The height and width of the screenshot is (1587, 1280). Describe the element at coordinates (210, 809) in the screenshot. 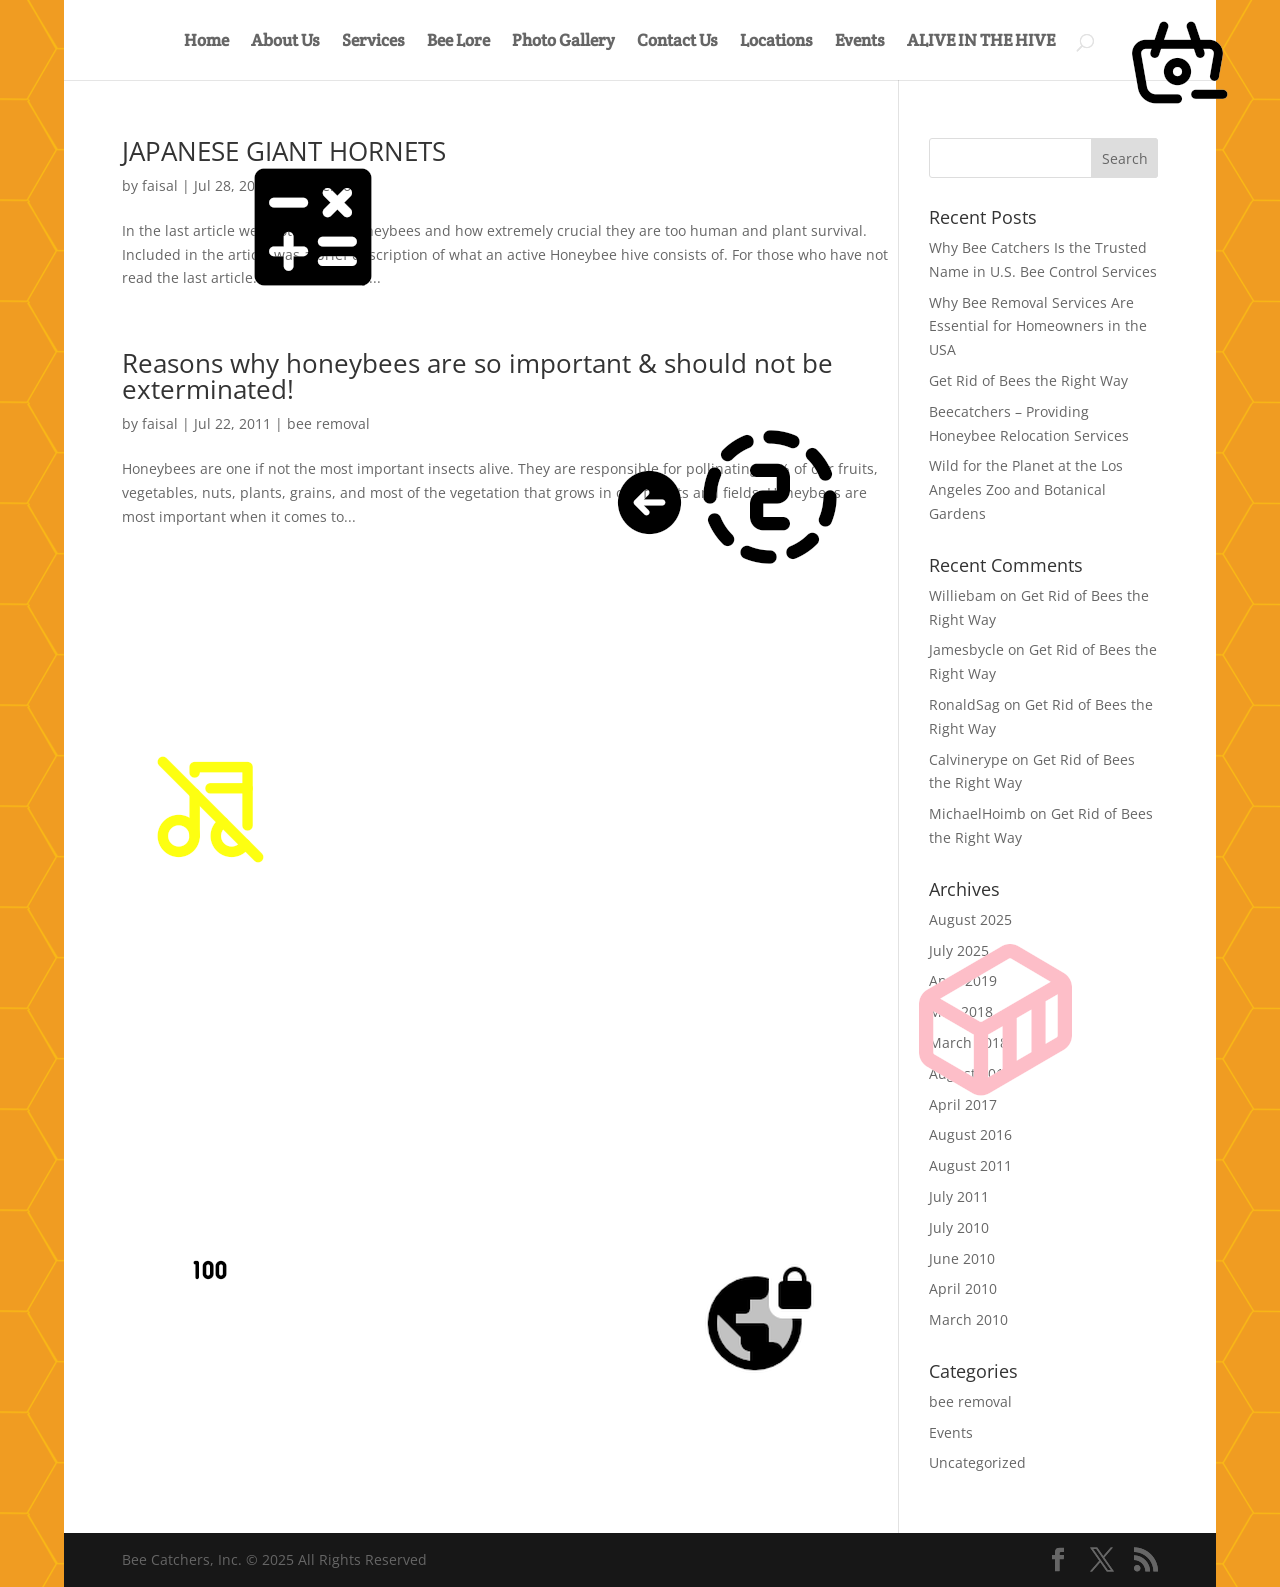

I see `mute or disable music playback` at that location.